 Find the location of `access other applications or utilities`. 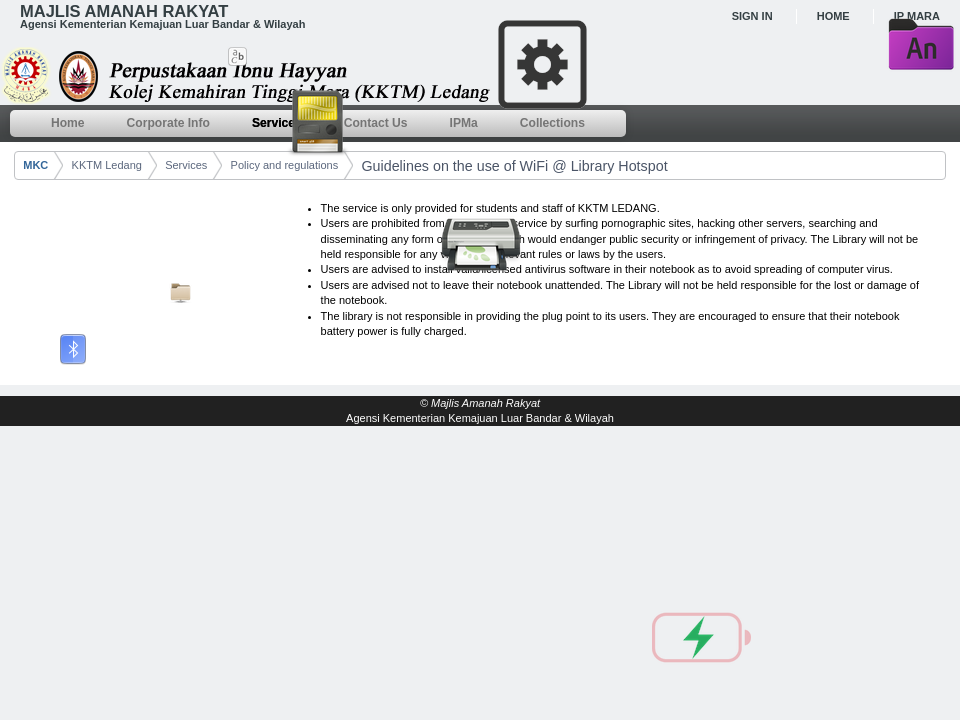

access other applications or utilities is located at coordinates (542, 64).